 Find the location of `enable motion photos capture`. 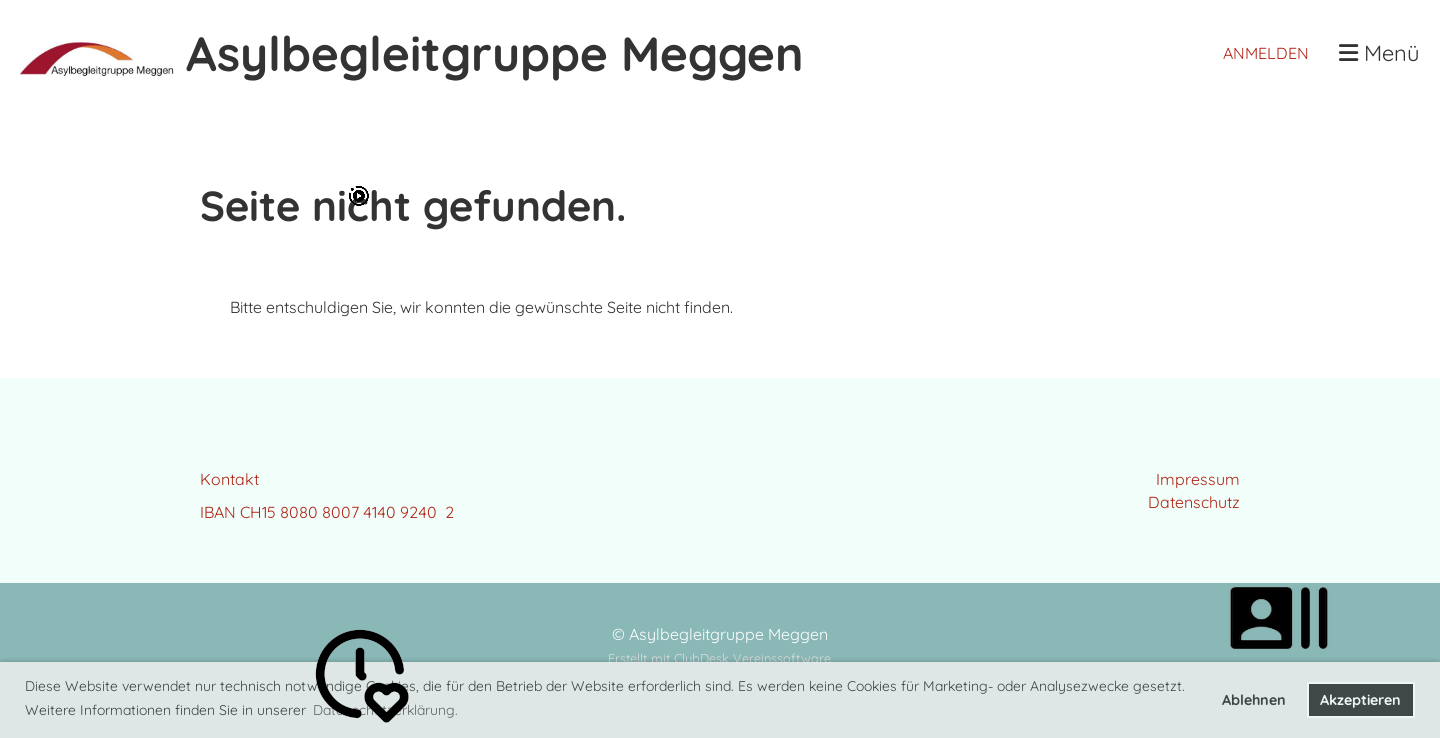

enable motion photos capture is located at coordinates (359, 196).